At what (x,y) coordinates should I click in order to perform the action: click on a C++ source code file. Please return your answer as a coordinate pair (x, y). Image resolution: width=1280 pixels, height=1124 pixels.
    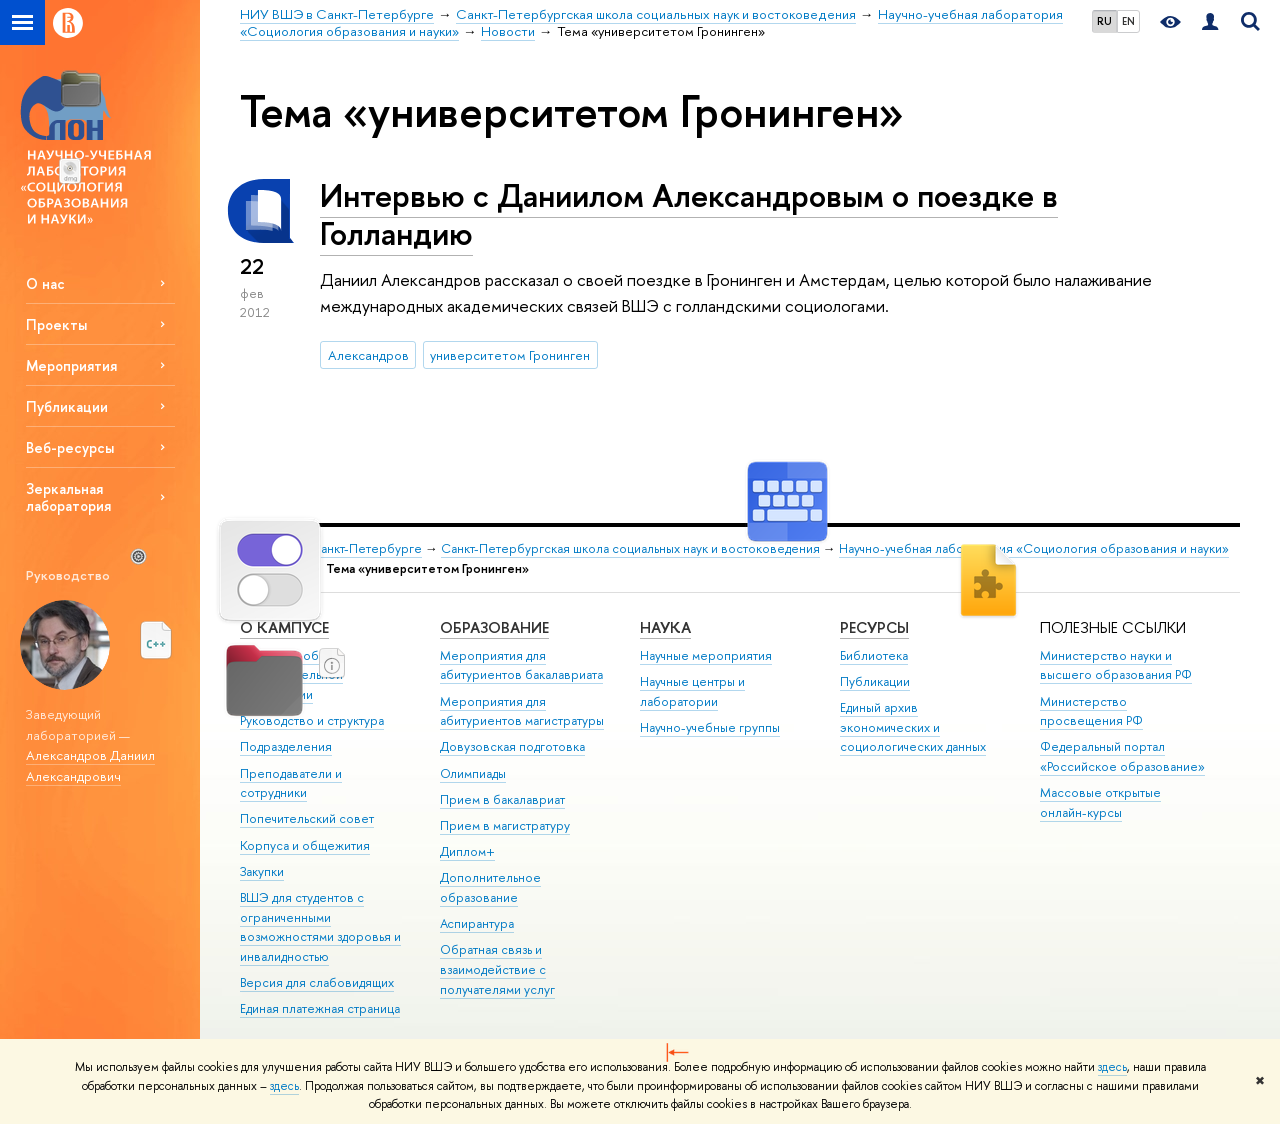
    Looking at the image, I should click on (156, 640).